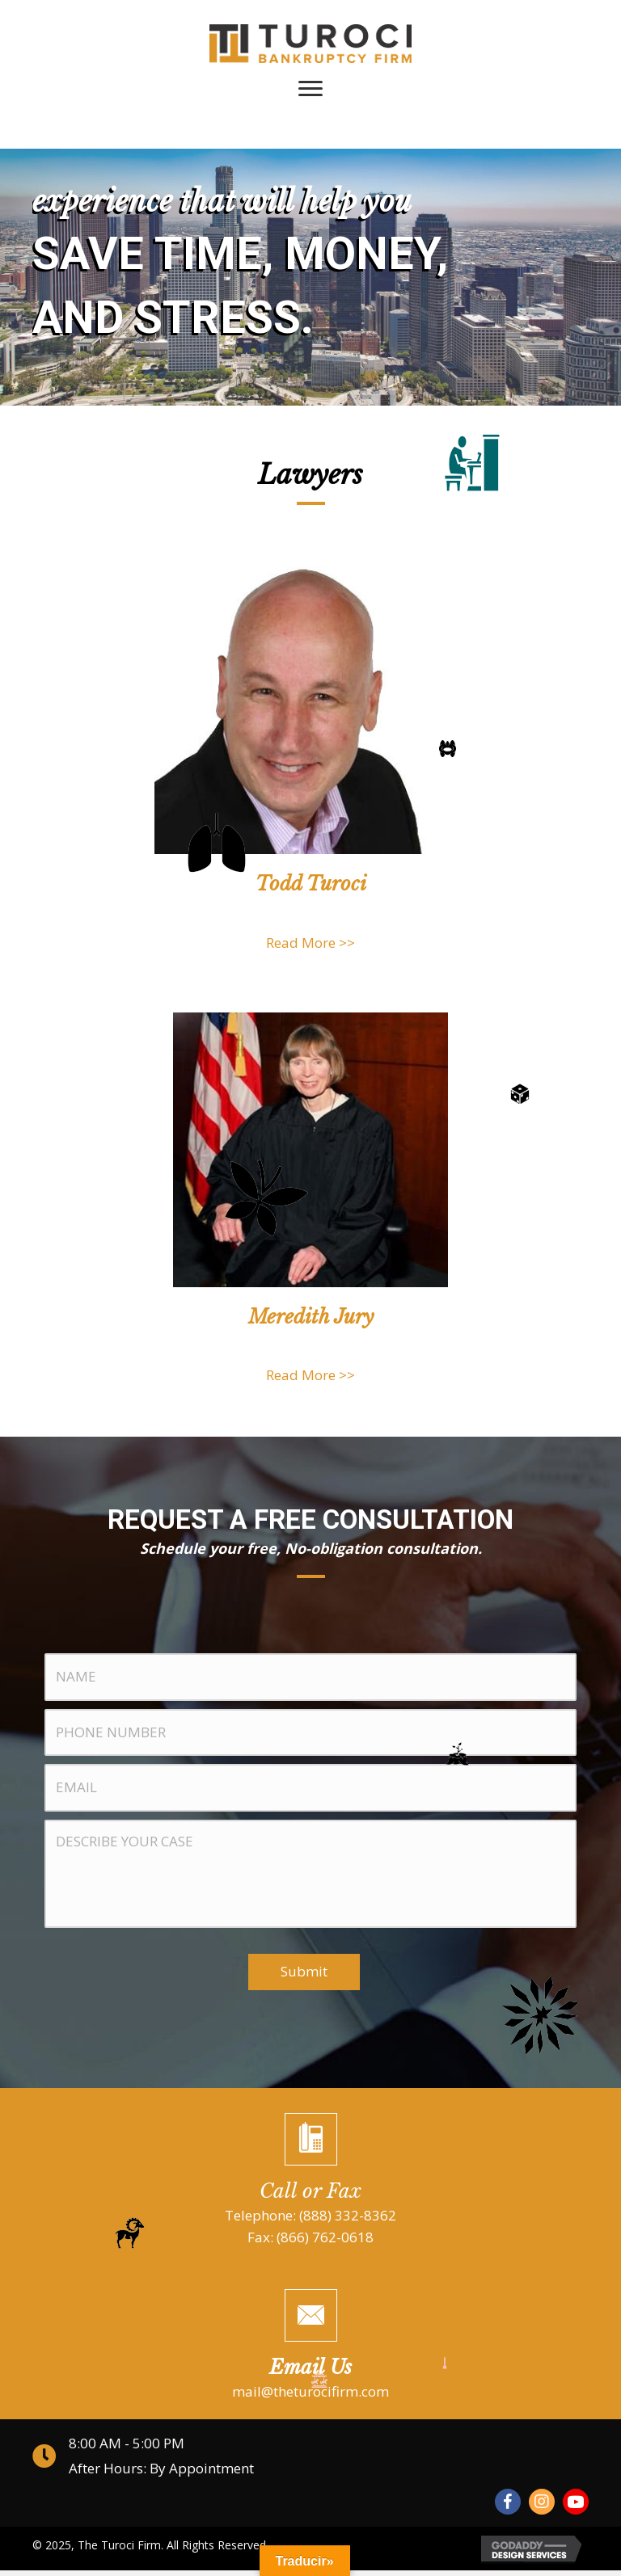 This screenshot has height=2576, width=621. Describe the element at coordinates (129, 2233) in the screenshot. I see `represents the Aries zodiac sign` at that location.